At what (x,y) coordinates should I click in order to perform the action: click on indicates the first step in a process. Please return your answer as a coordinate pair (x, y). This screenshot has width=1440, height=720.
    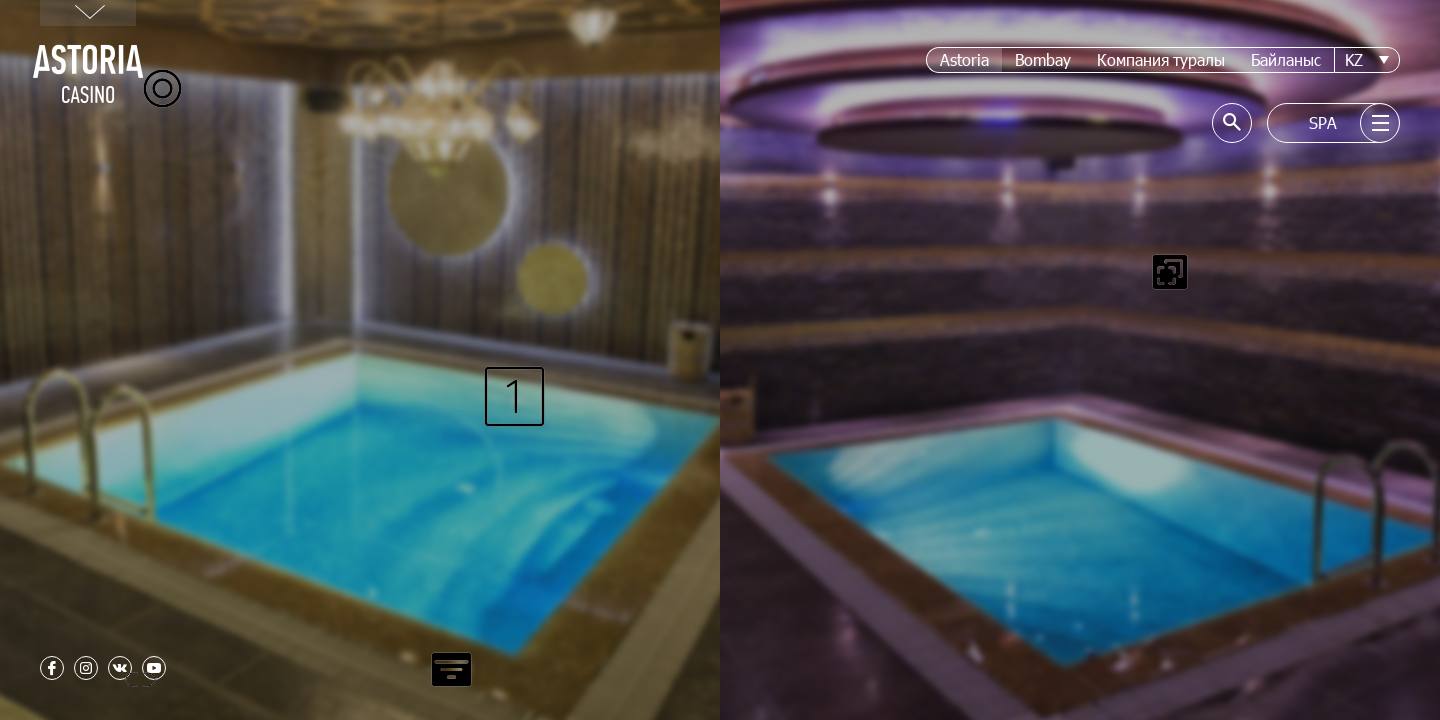
    Looking at the image, I should click on (514, 396).